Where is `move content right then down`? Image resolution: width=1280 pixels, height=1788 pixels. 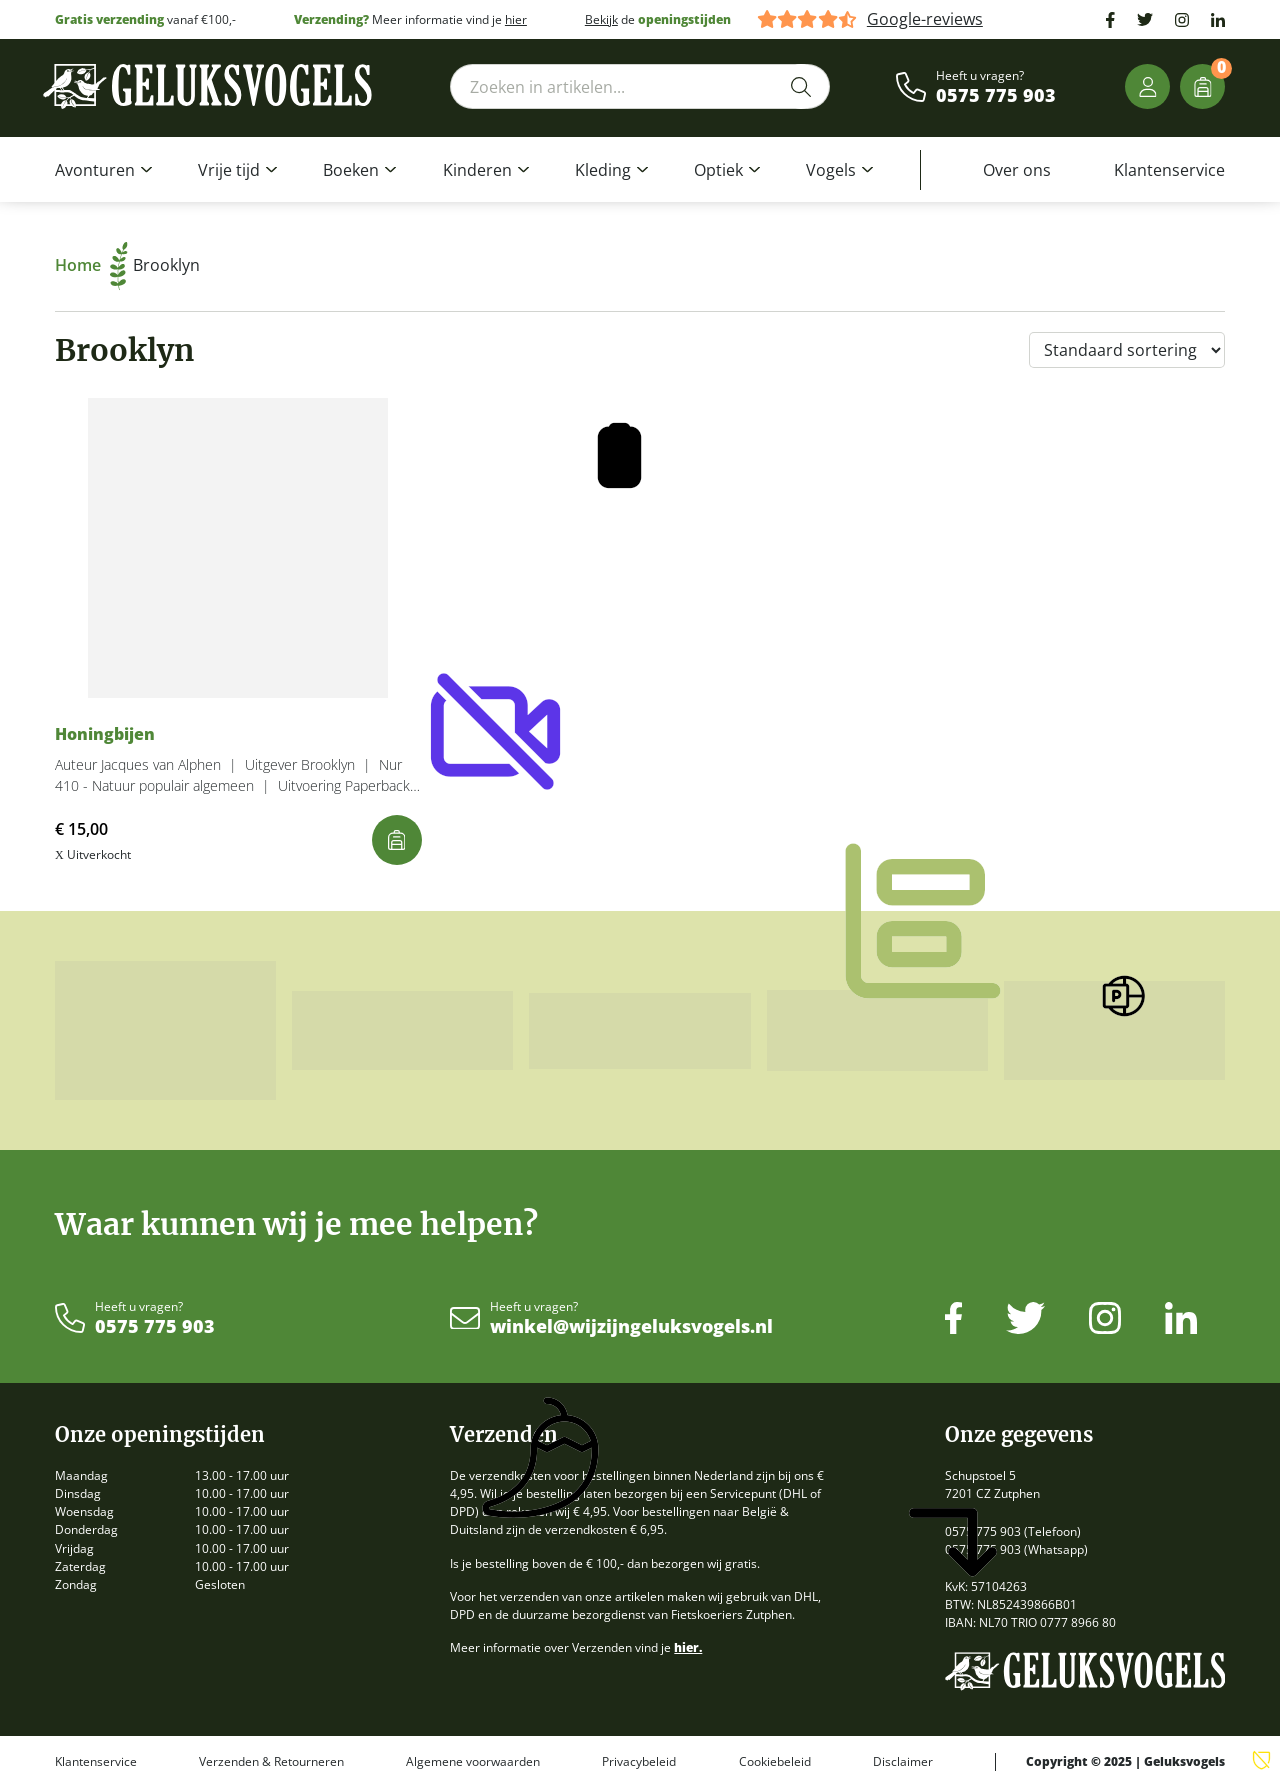 move content right then down is located at coordinates (953, 1539).